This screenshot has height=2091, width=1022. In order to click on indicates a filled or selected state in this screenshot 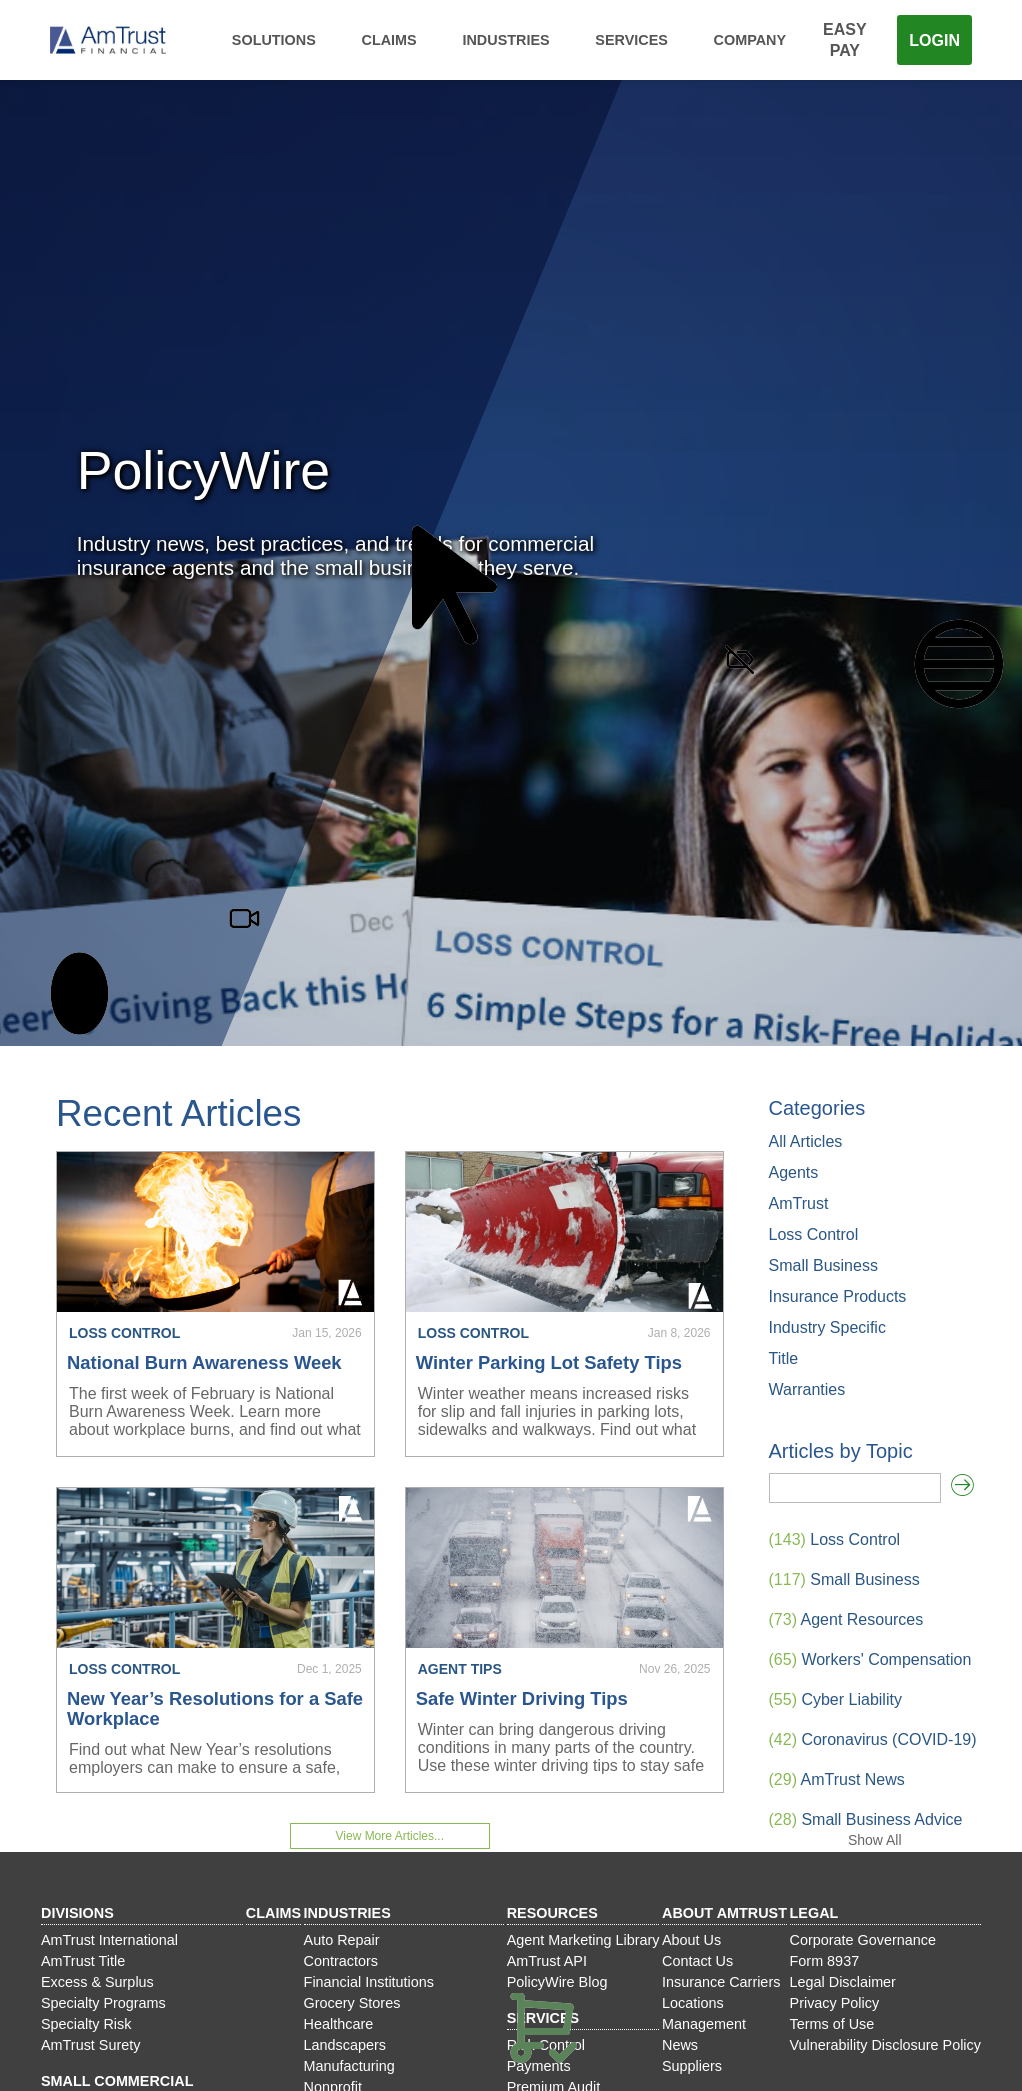, I will do `click(79, 993)`.